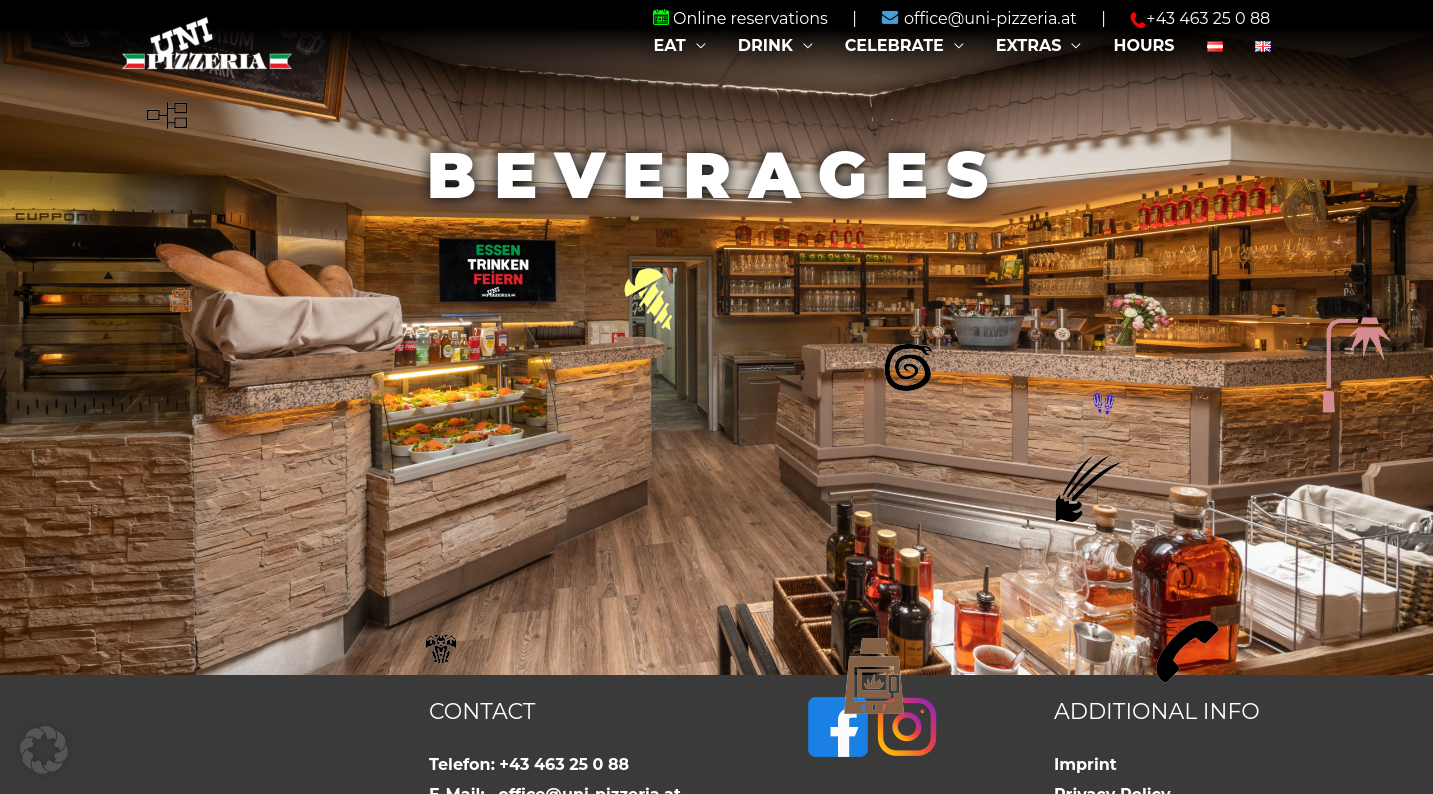  What do you see at coordinates (648, 299) in the screenshot?
I see `hardware or tools category` at bounding box center [648, 299].